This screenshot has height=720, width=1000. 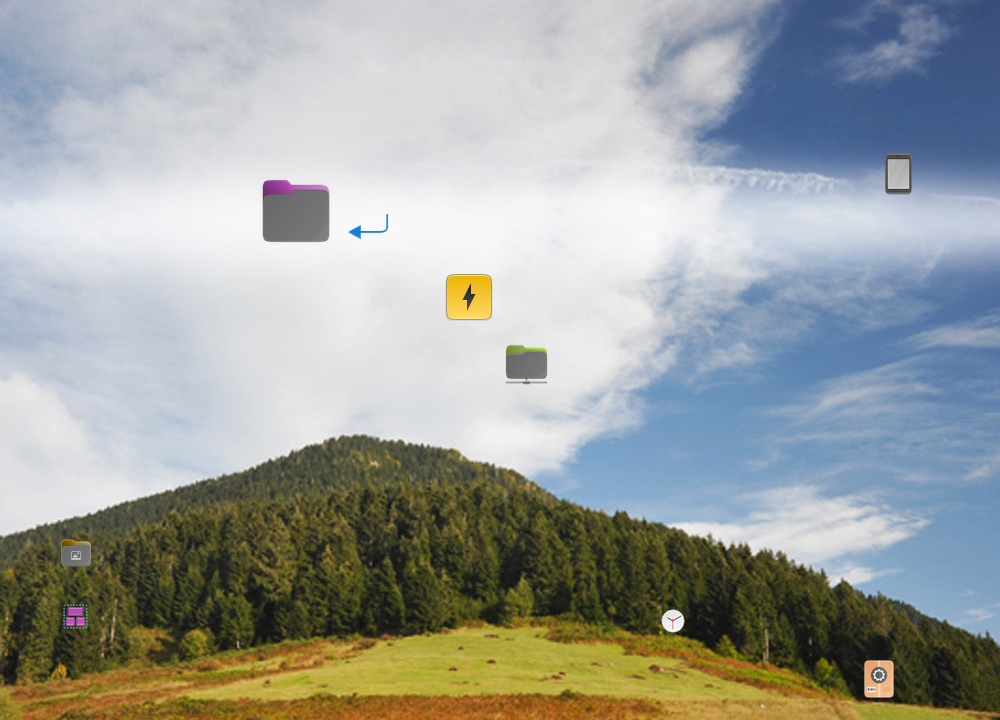 I want to click on access files stored on a remote server, so click(x=526, y=363).